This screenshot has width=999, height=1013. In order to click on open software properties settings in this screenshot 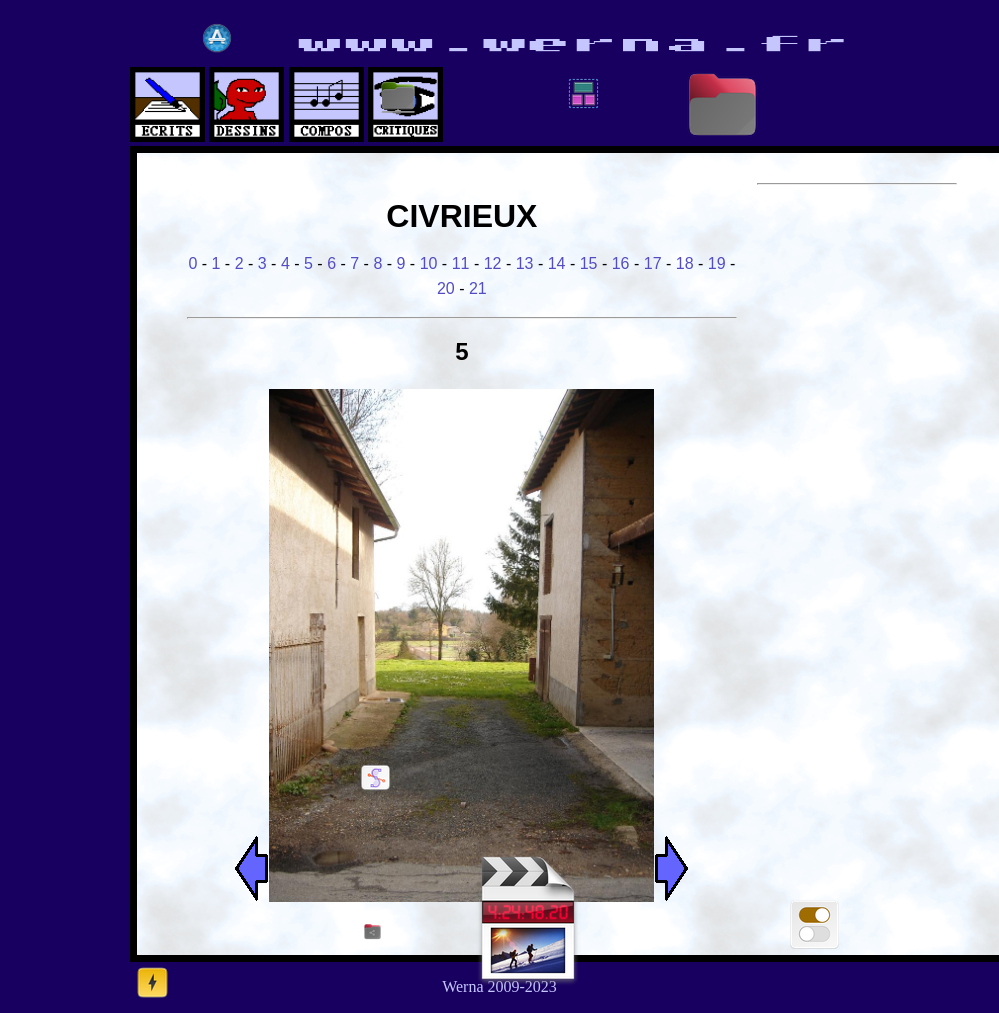, I will do `click(217, 38)`.